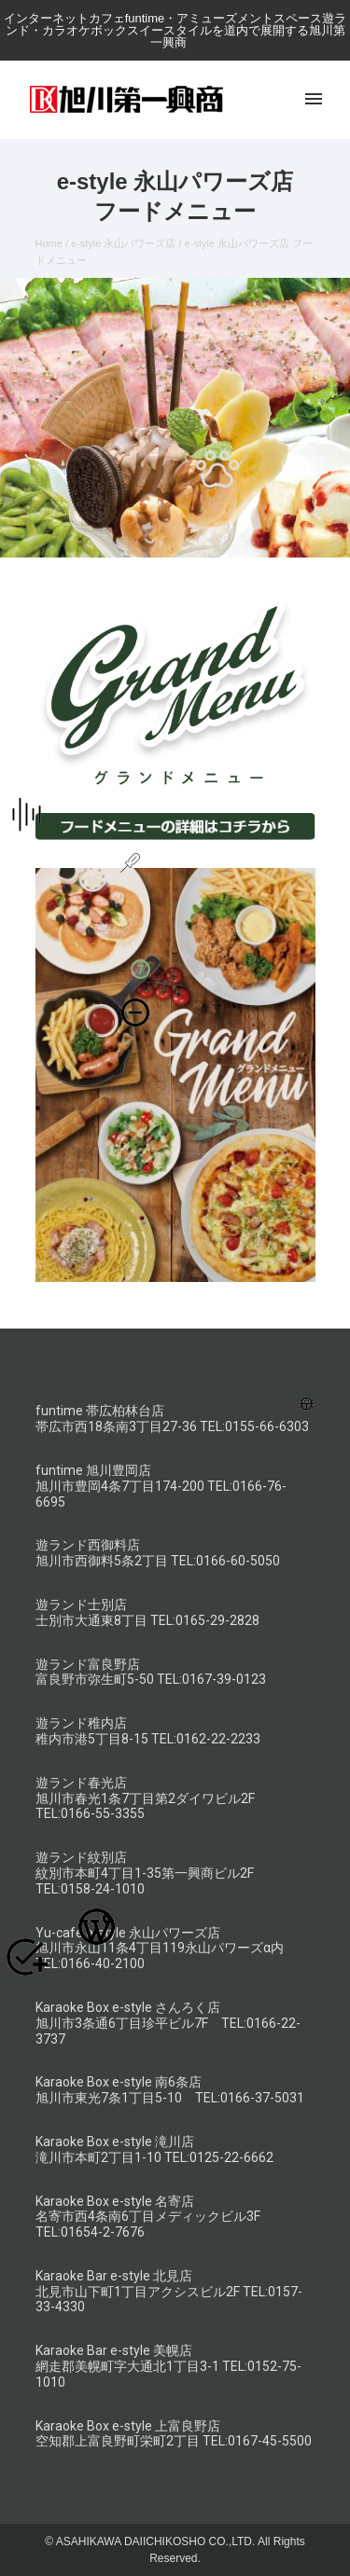  What do you see at coordinates (25, 1957) in the screenshot?
I see `add a new task to your list` at bounding box center [25, 1957].